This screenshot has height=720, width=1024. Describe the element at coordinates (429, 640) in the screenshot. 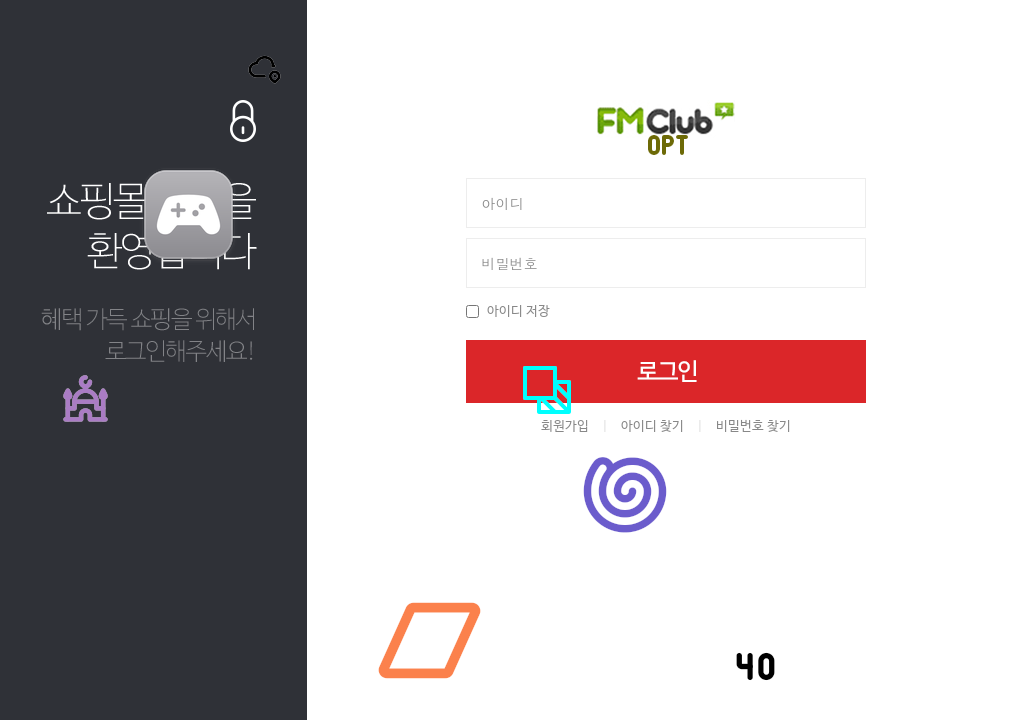

I see `select parallelogram shape tool` at that location.